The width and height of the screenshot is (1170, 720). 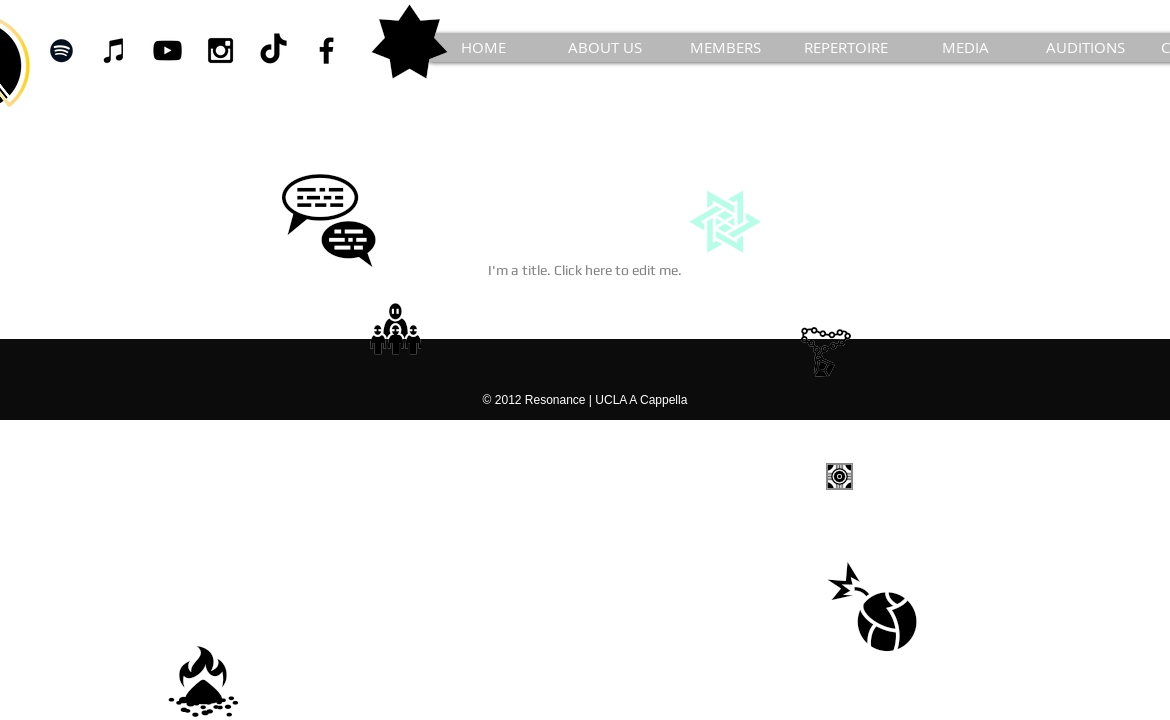 I want to click on indicates spicy or hot food option, so click(x=204, y=682).